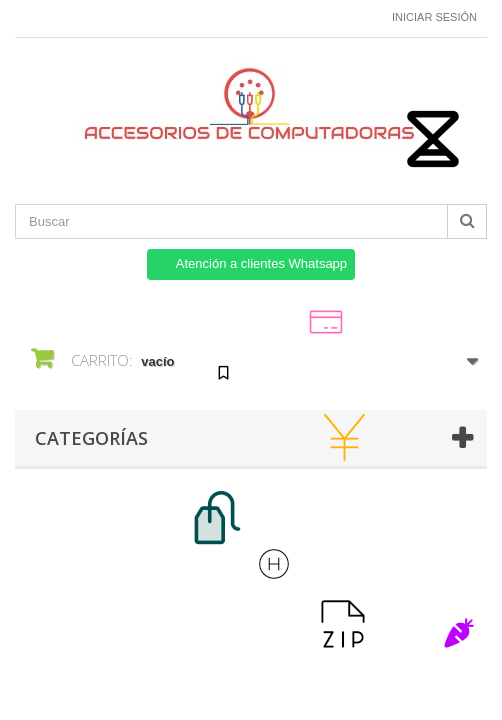 This screenshot has height=720, width=502. Describe the element at coordinates (433, 139) in the screenshot. I see `indicates time is running low or nearly expired` at that location.